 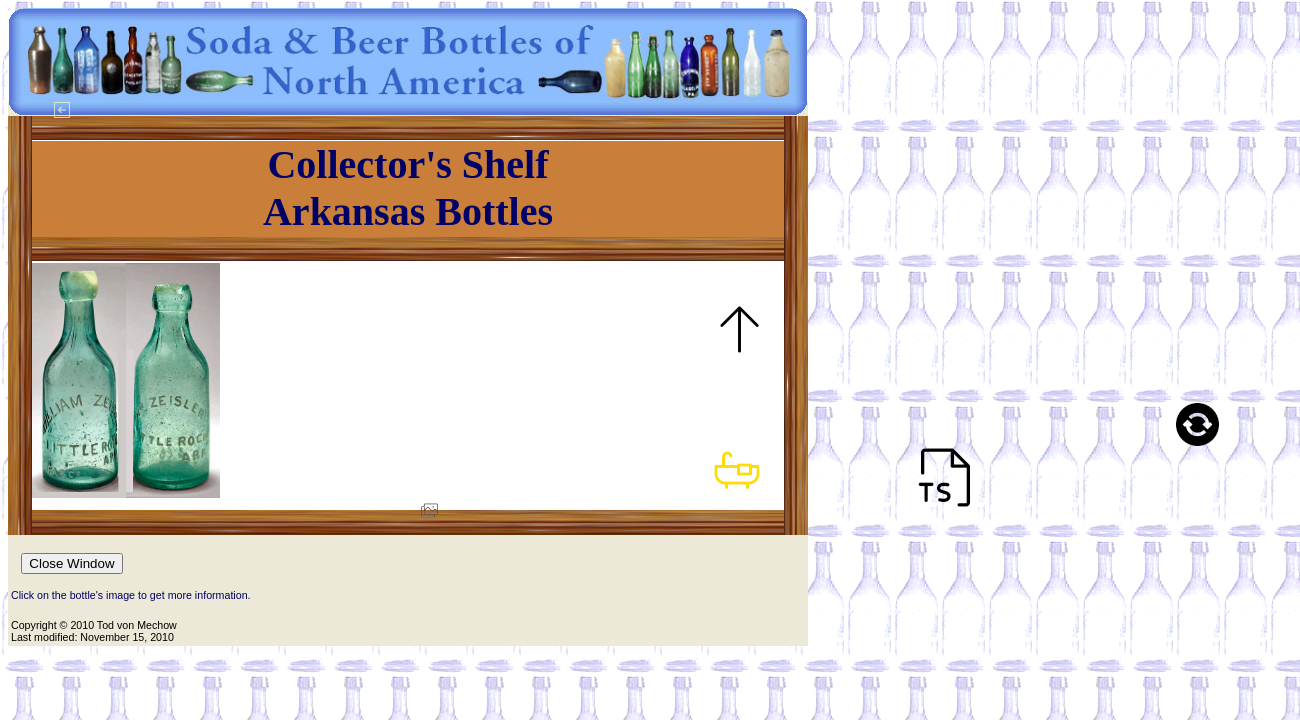 I want to click on view photo gallery, so click(x=429, y=510).